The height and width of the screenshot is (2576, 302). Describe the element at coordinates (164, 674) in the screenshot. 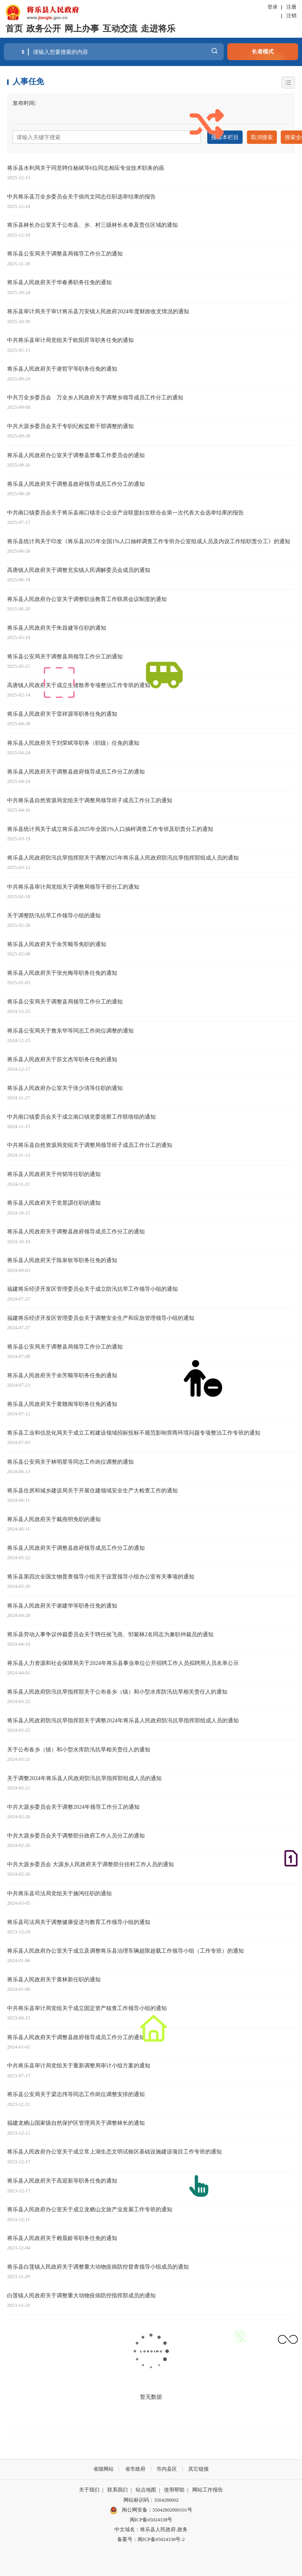

I see `book a shuttle or van service` at that location.